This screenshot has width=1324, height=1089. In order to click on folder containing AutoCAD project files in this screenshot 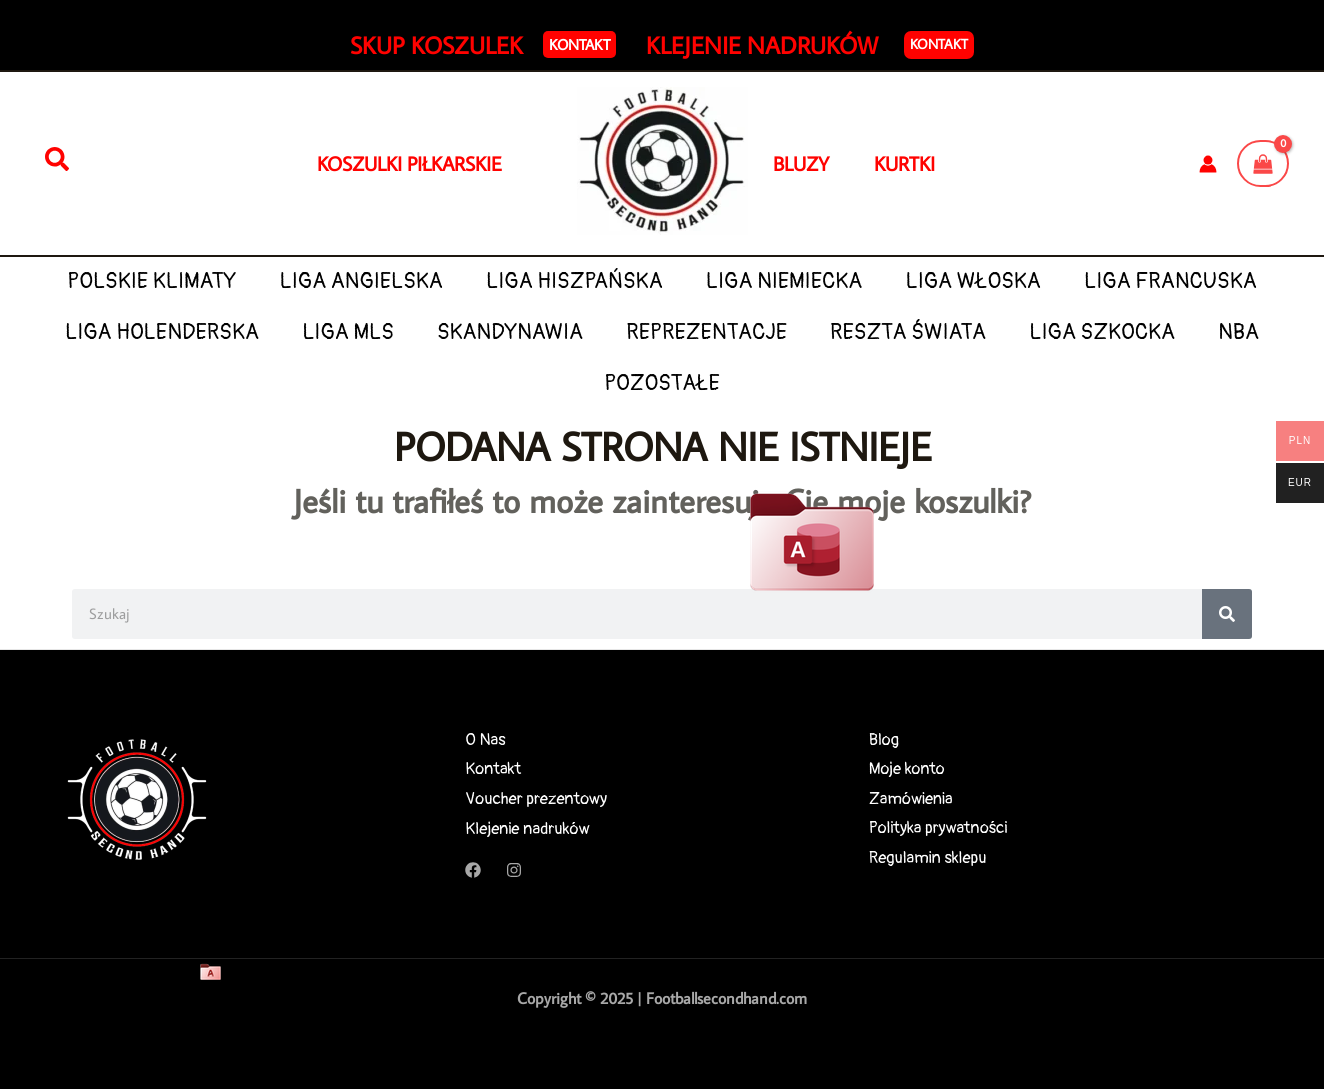, I will do `click(210, 972)`.